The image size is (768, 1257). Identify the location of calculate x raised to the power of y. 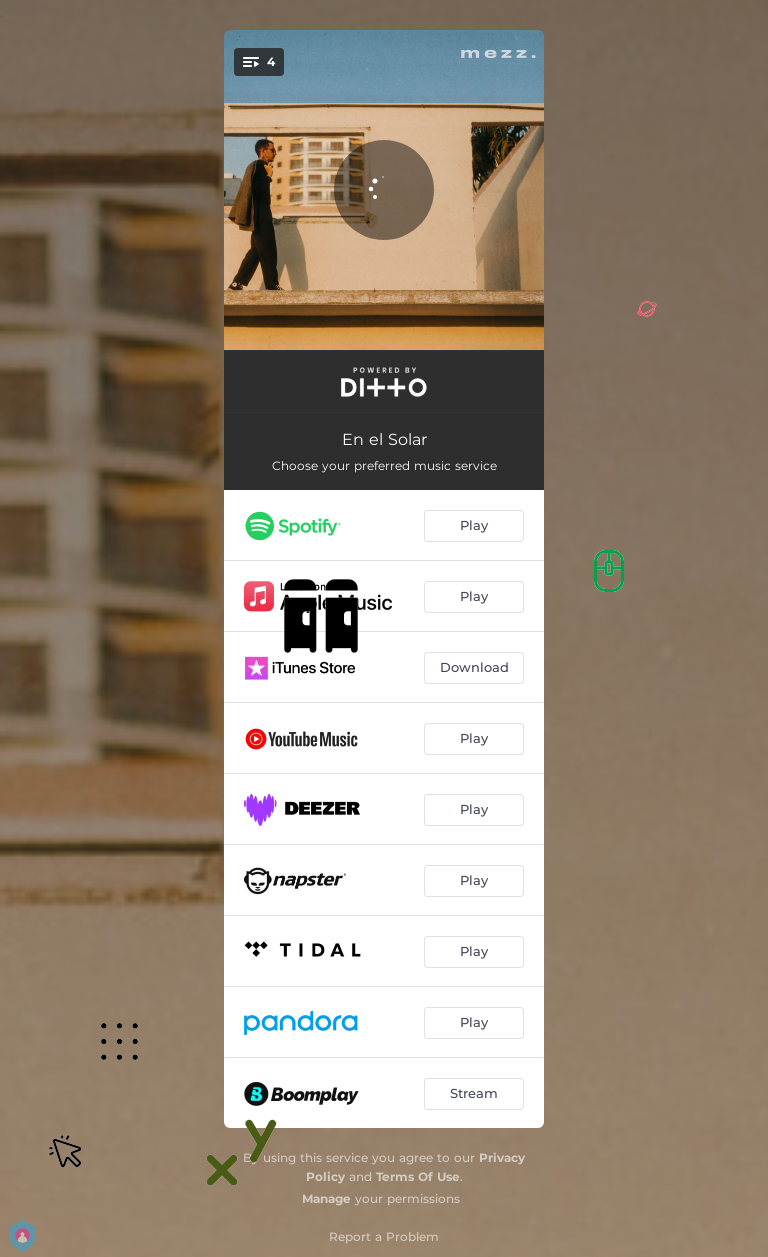
(237, 1158).